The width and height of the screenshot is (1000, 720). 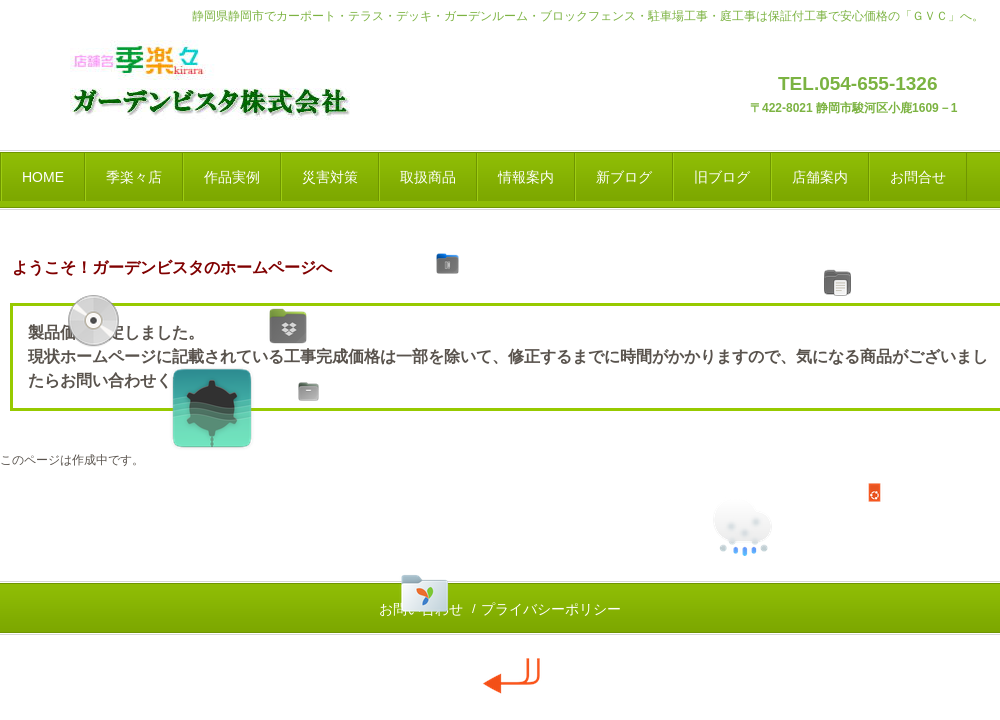 I want to click on reply to all recipients of an email, so click(x=510, y=675).